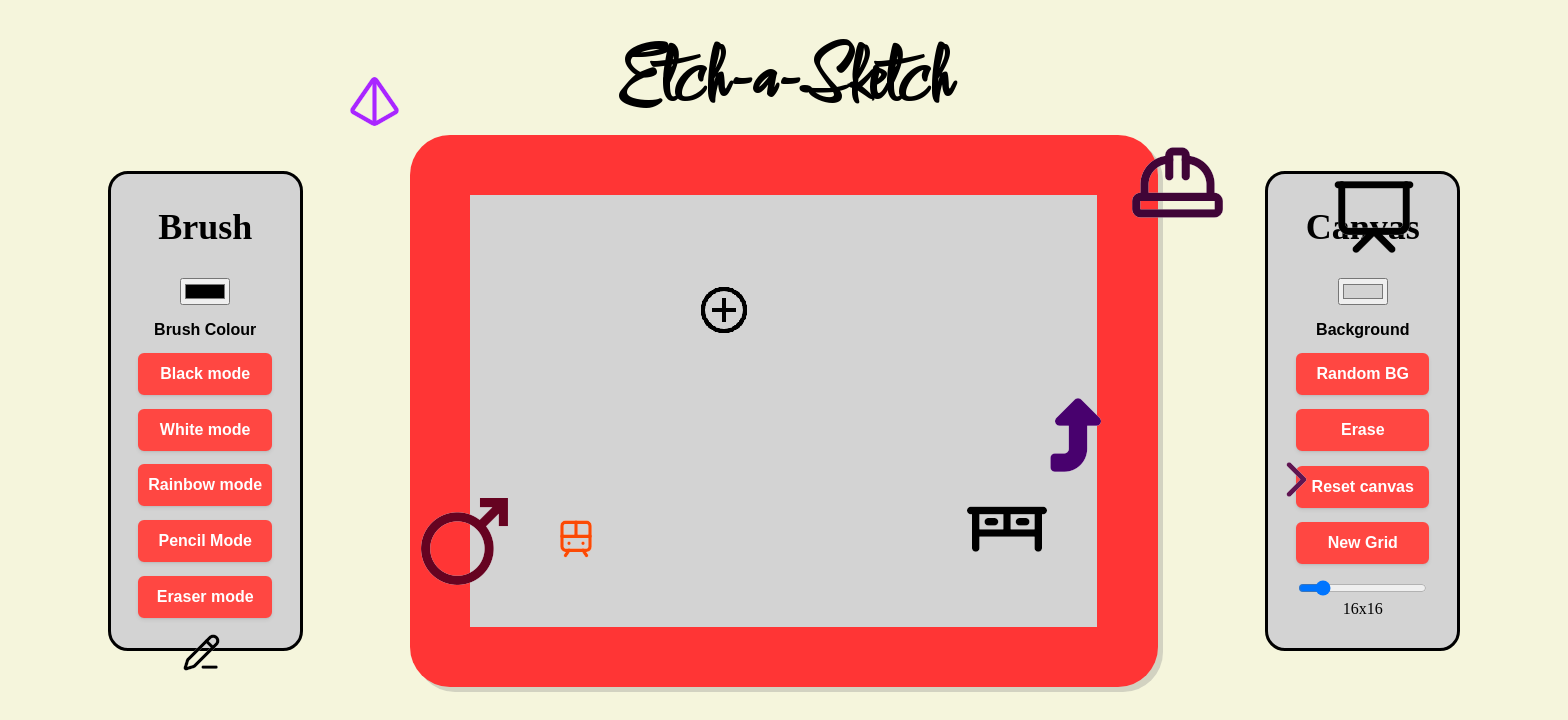 The image size is (1568, 720). What do you see at coordinates (1078, 435) in the screenshot?
I see `move item up one level` at bounding box center [1078, 435].